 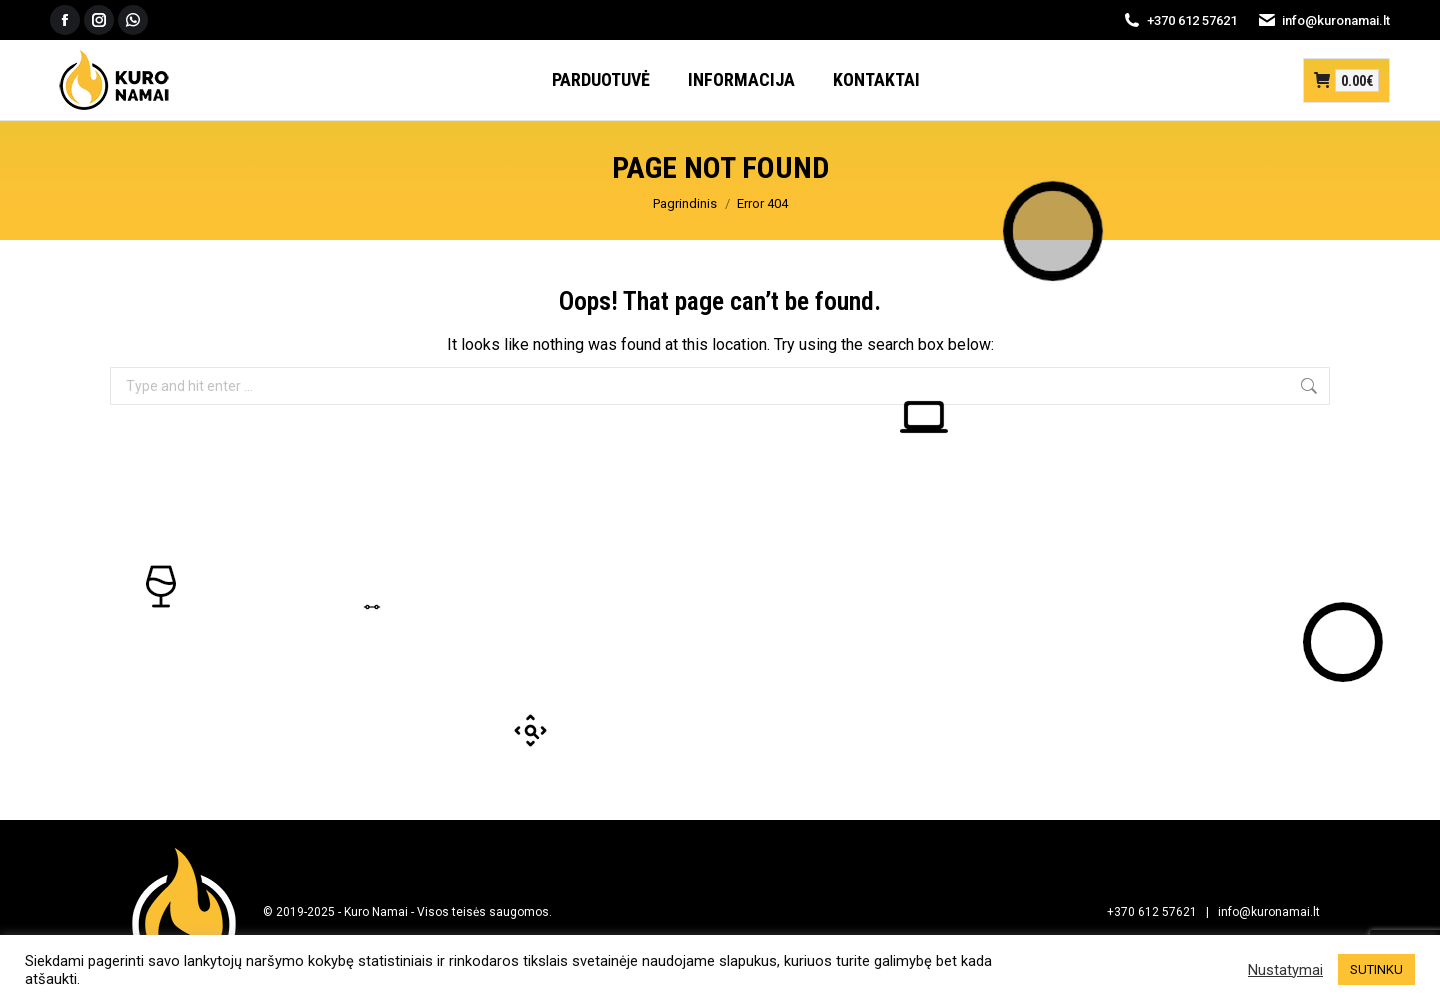 I want to click on camera lens or photography mode, so click(x=1053, y=231).